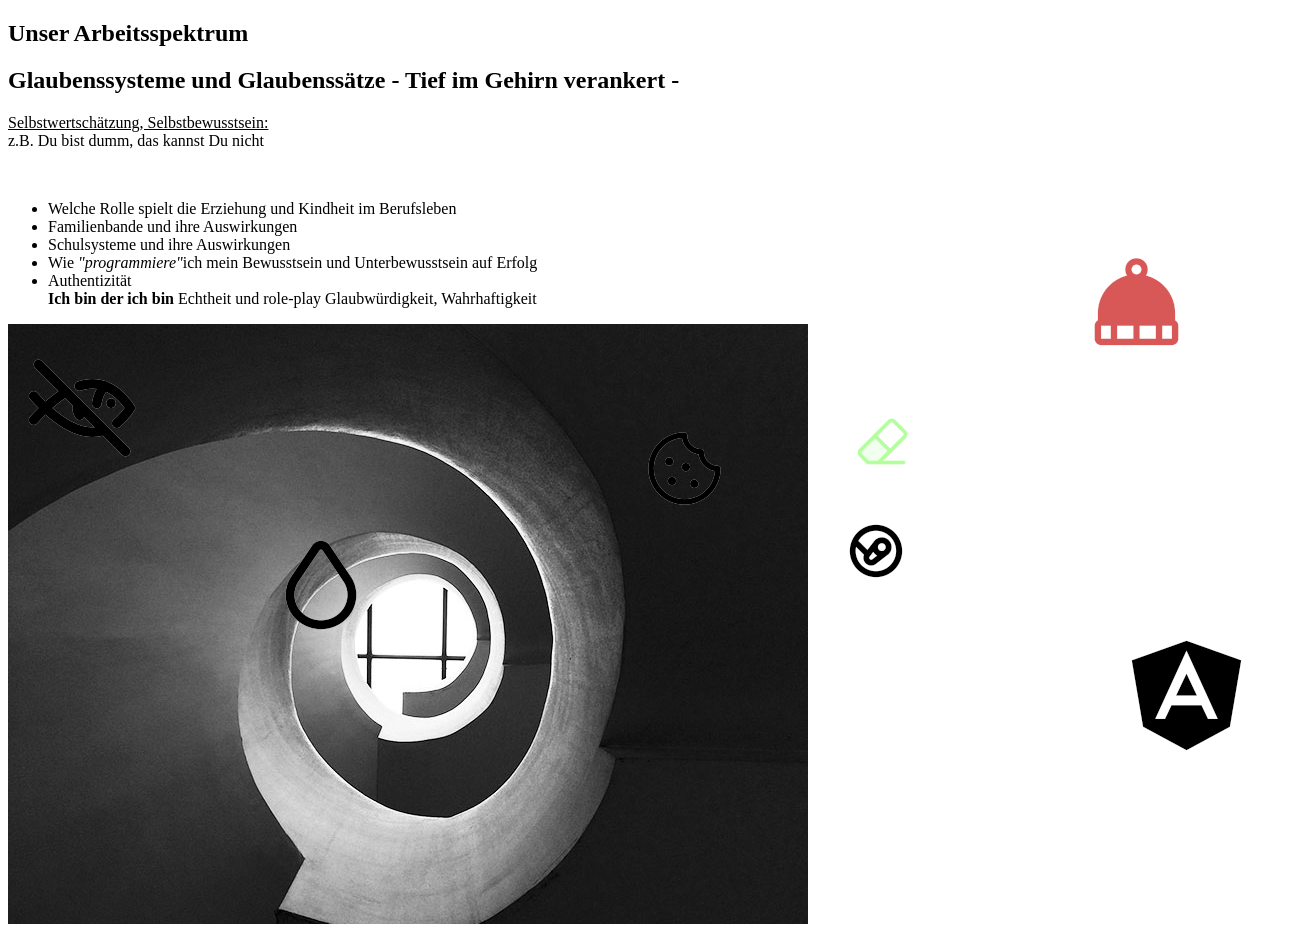 The width and height of the screenshot is (1300, 936). What do you see at coordinates (321, 585) in the screenshot?
I see `adjust water or hydration settings` at bounding box center [321, 585].